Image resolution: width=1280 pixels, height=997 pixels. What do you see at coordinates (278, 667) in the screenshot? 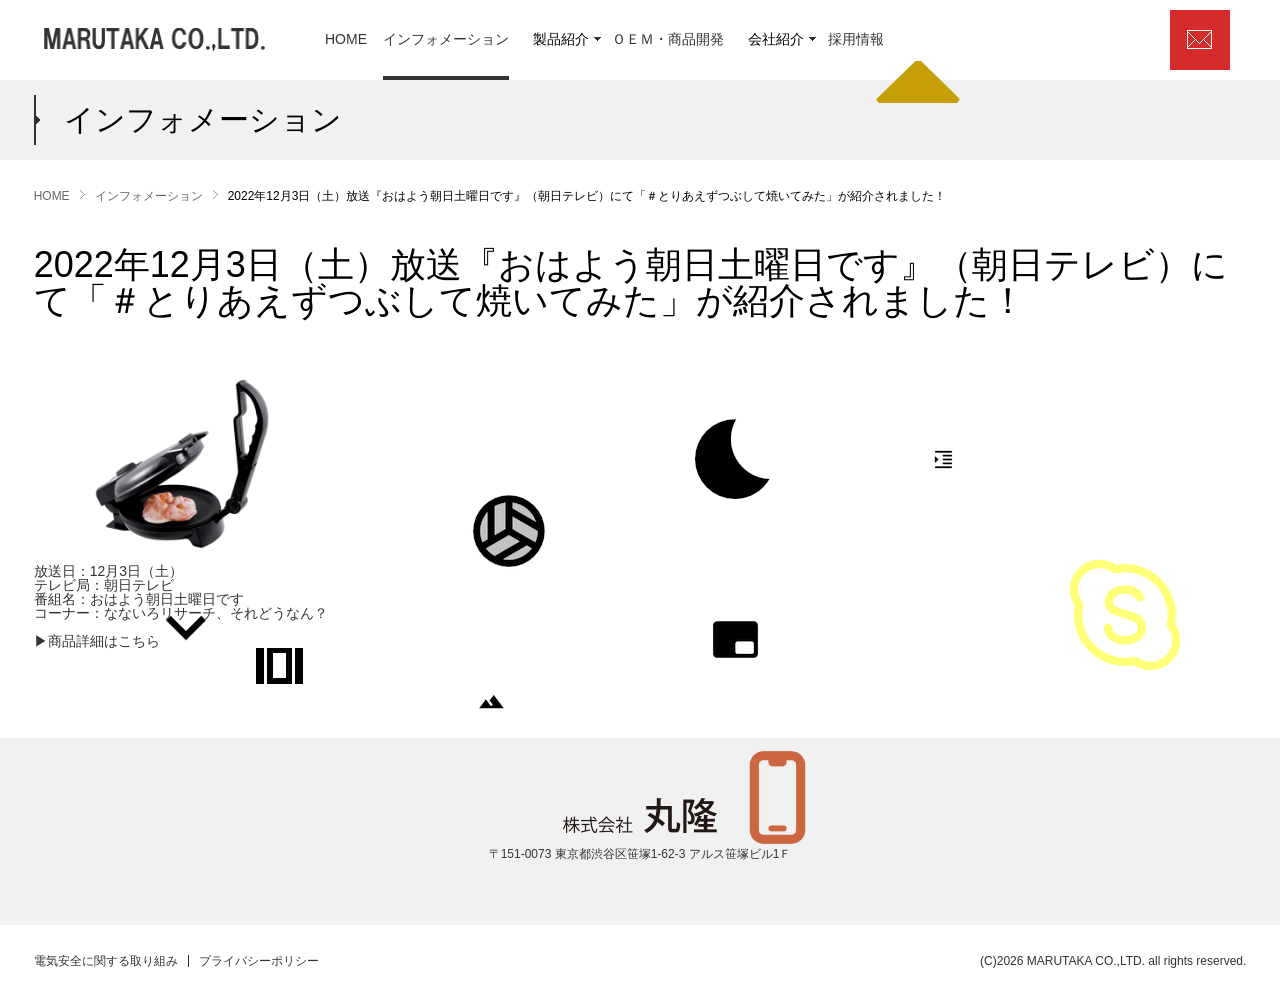
I see `switch to column or array view layout` at bounding box center [278, 667].